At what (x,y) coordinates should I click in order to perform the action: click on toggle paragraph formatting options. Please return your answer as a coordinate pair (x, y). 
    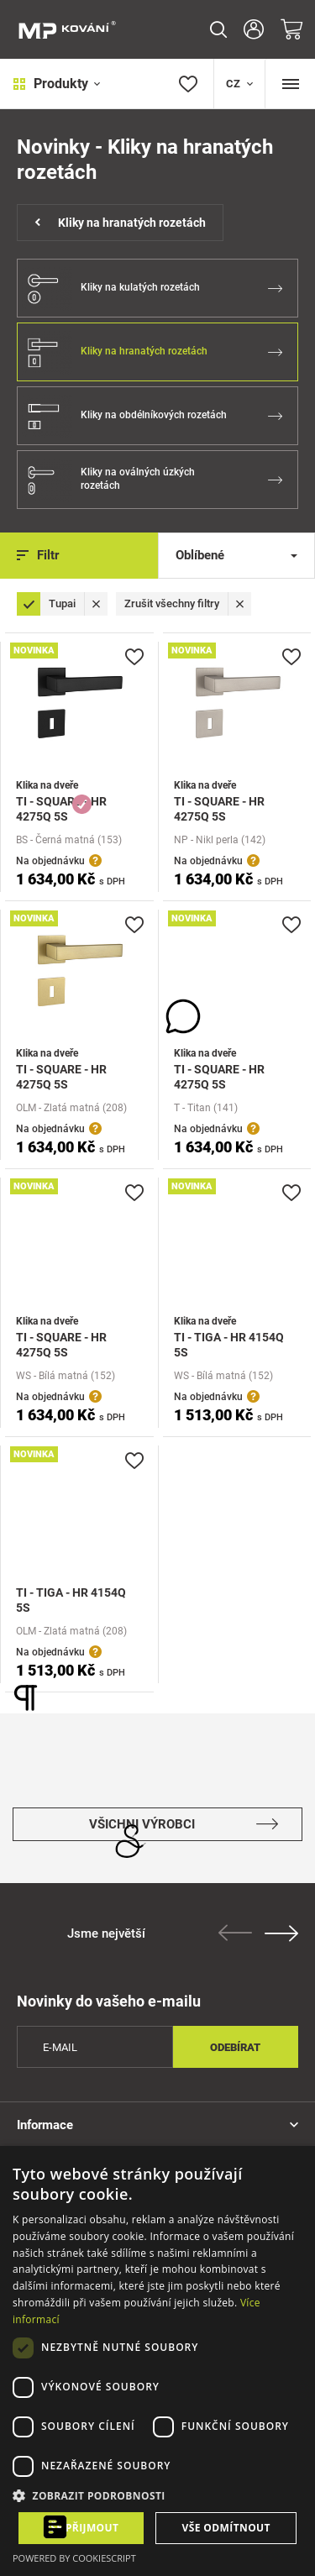
    Looking at the image, I should click on (25, 1697).